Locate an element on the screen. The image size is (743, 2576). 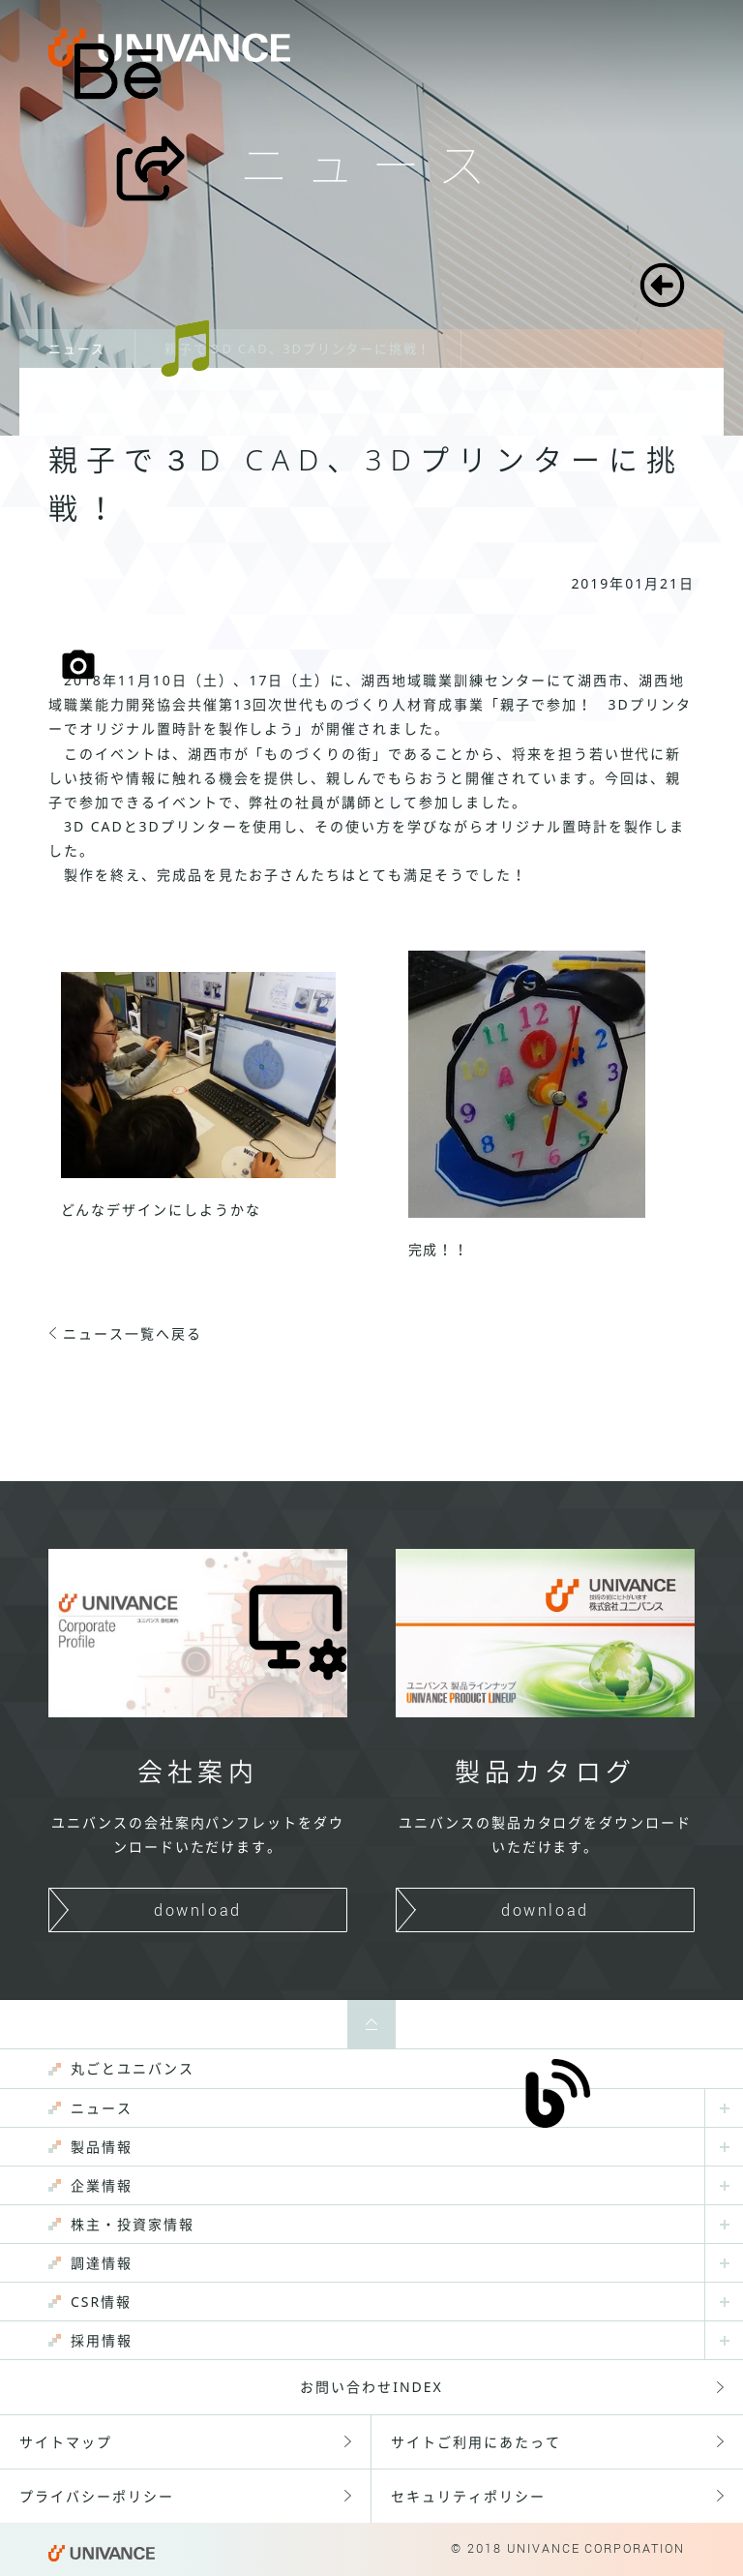
share this content is located at coordinates (149, 168).